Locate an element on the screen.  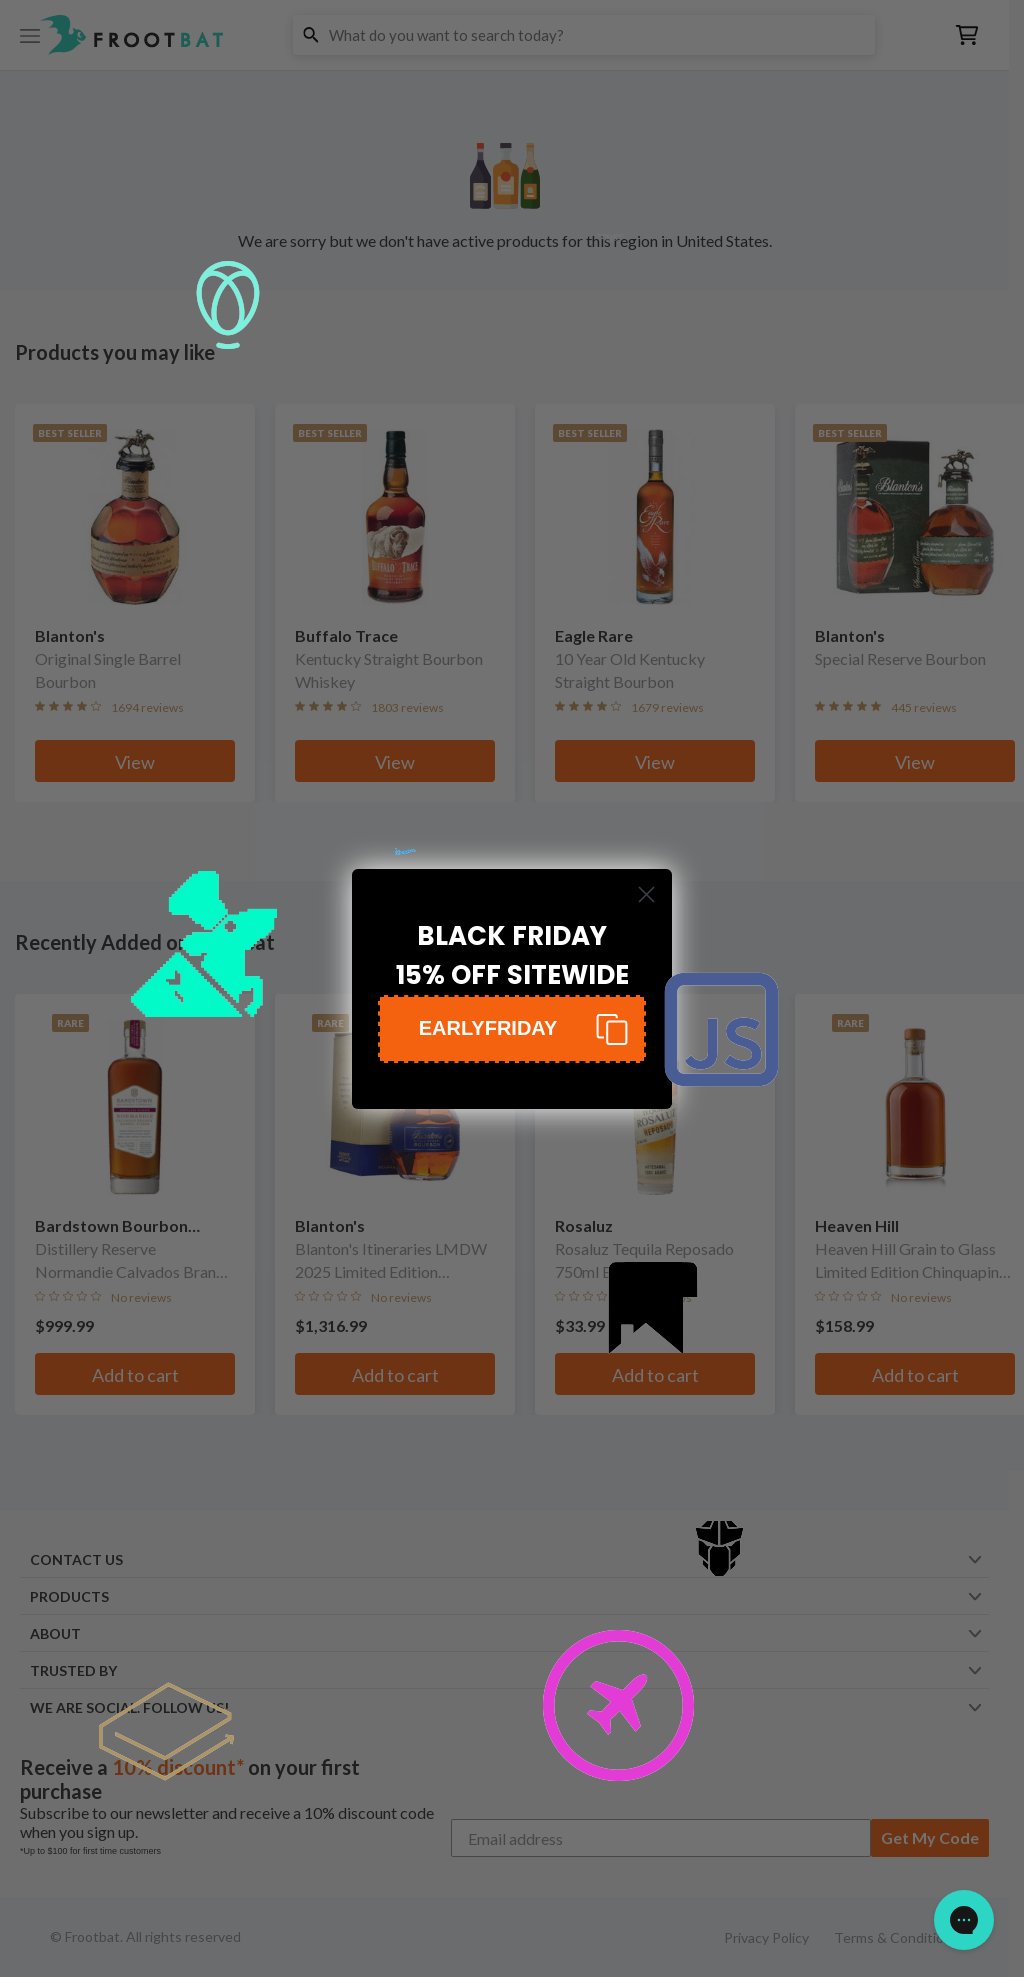
primefaces framework logo is located at coordinates (719, 1548).